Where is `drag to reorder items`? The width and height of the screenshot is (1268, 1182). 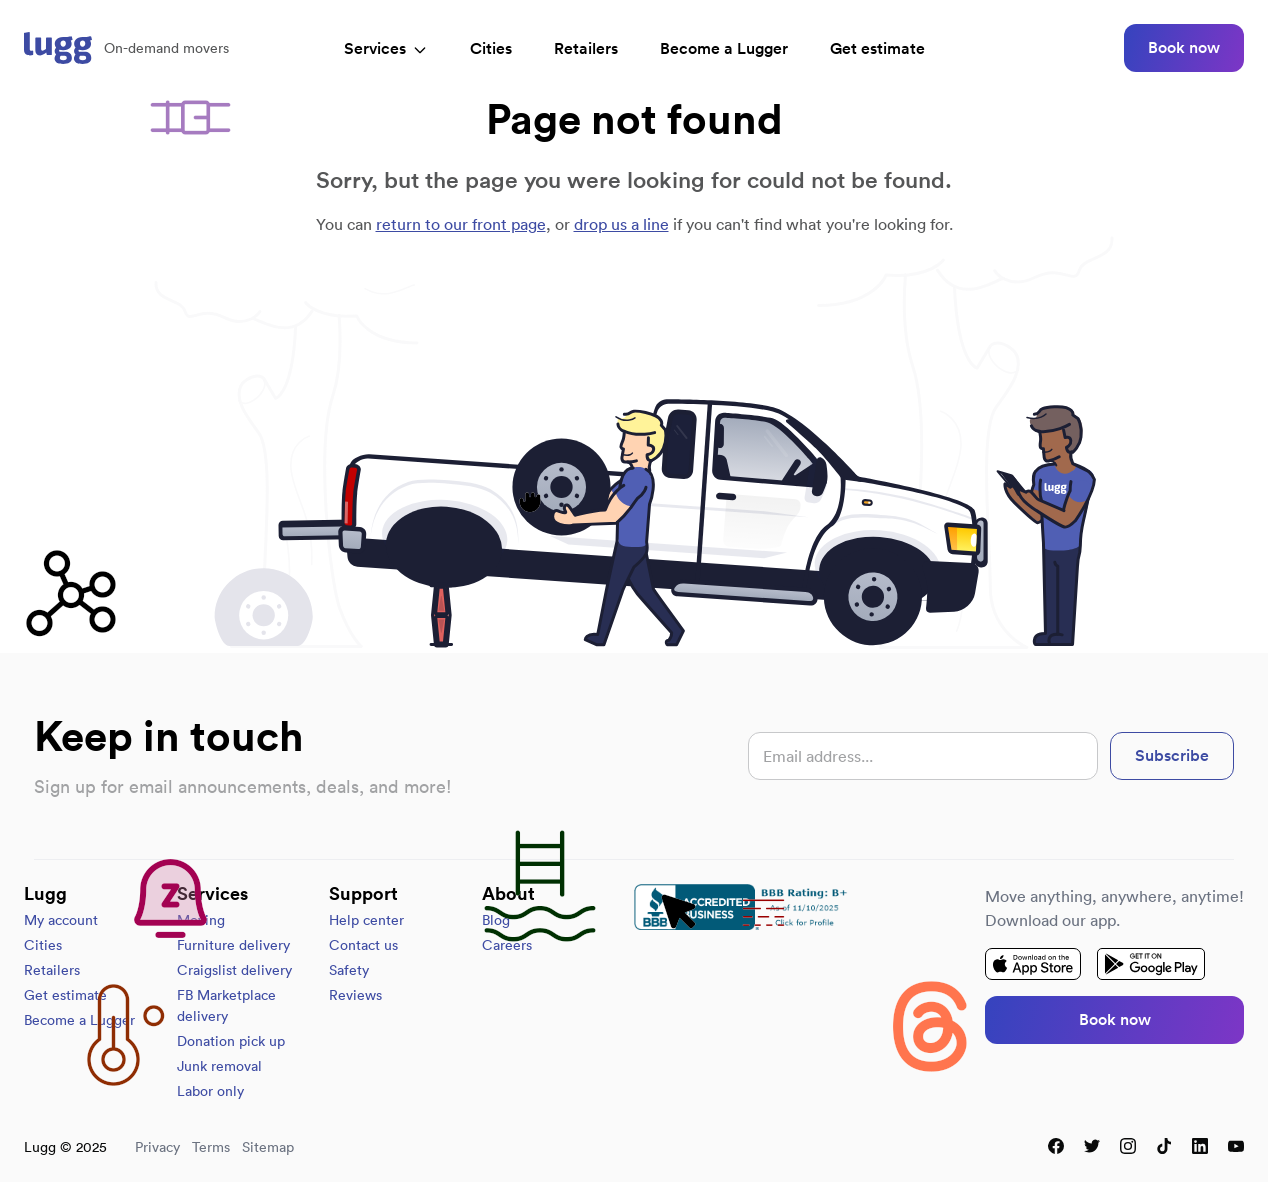 drag to reorder items is located at coordinates (530, 499).